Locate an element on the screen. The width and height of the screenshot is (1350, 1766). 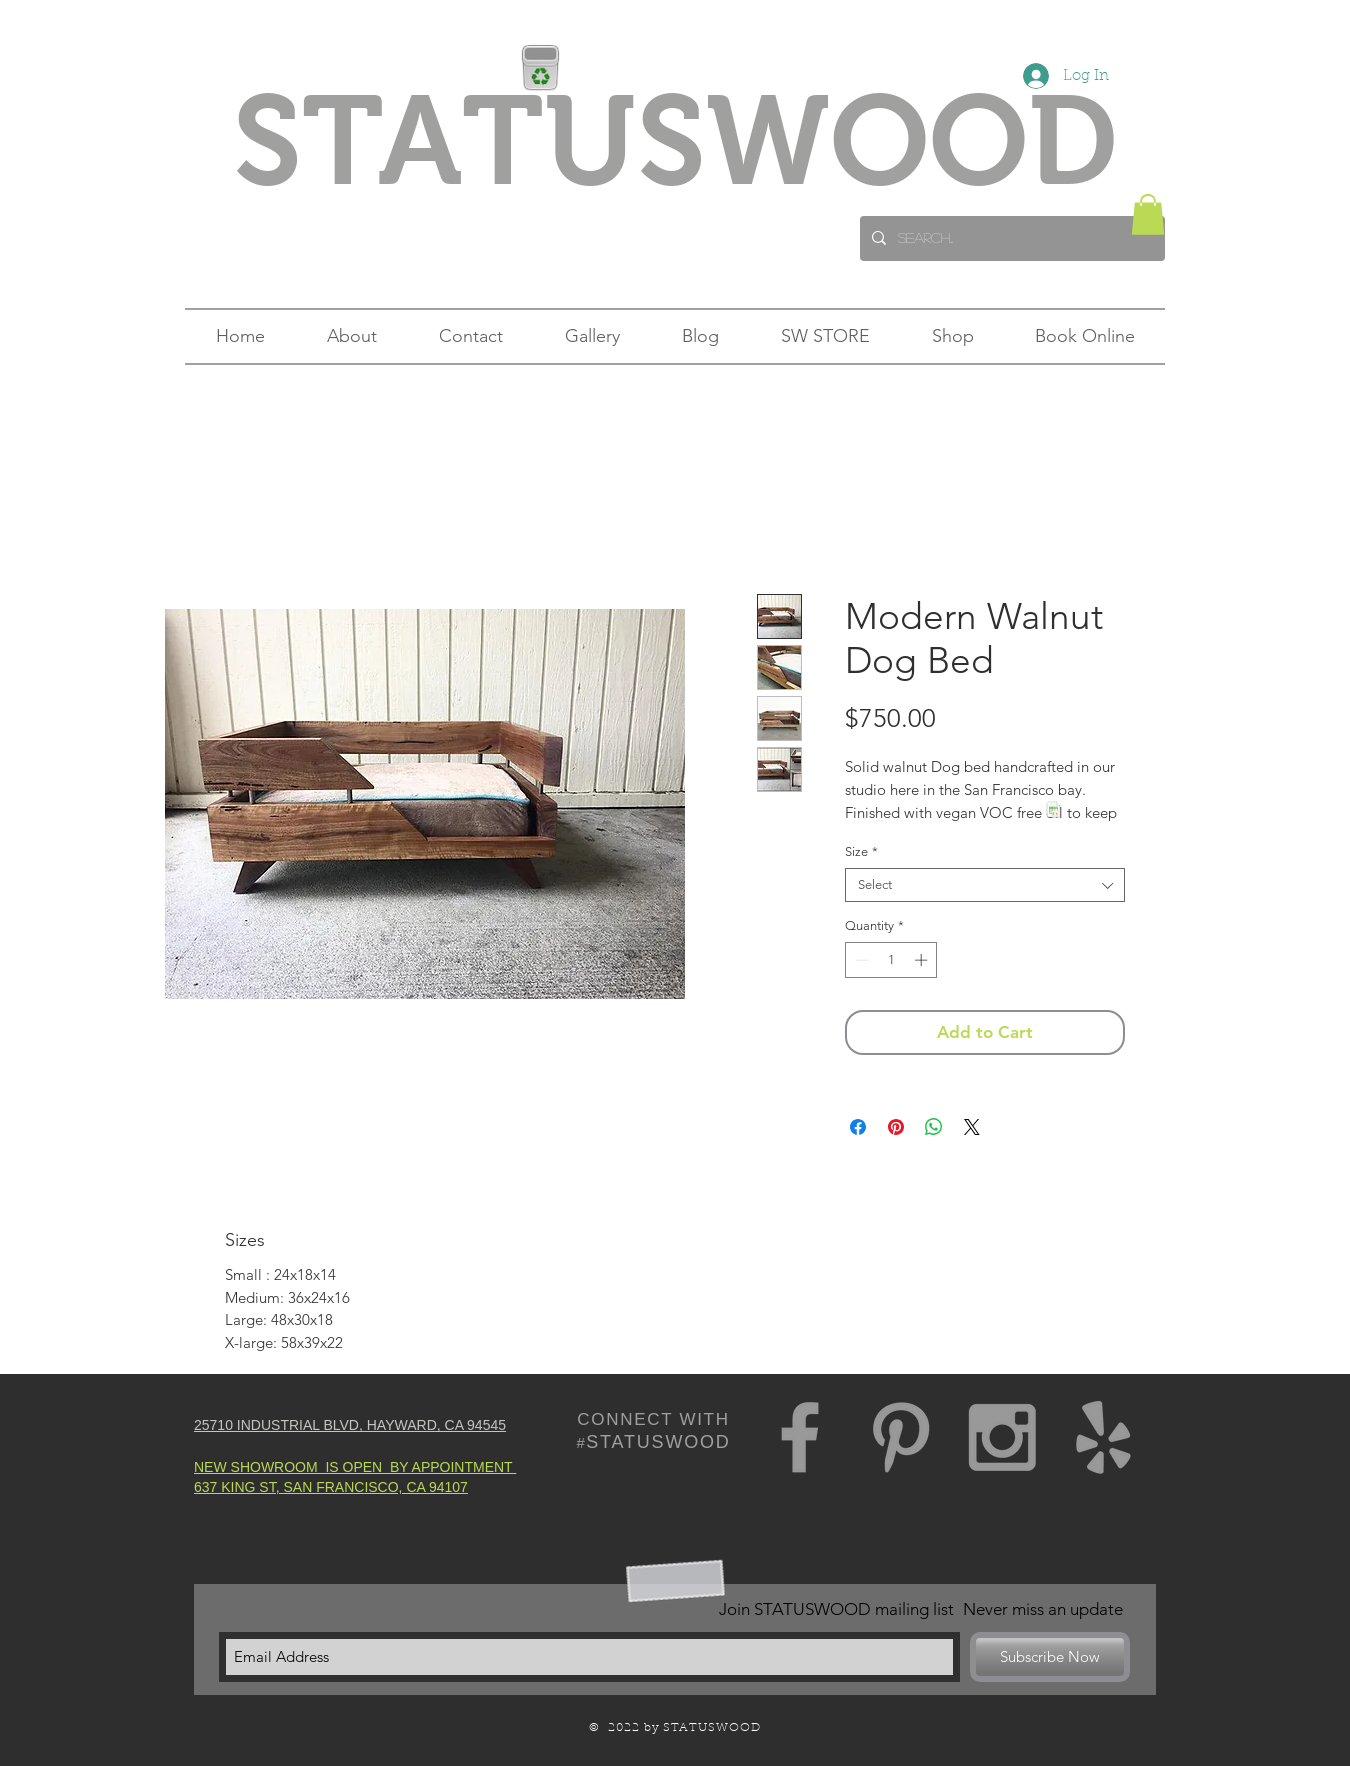
open the trash or recycle bin is located at coordinates (540, 67).